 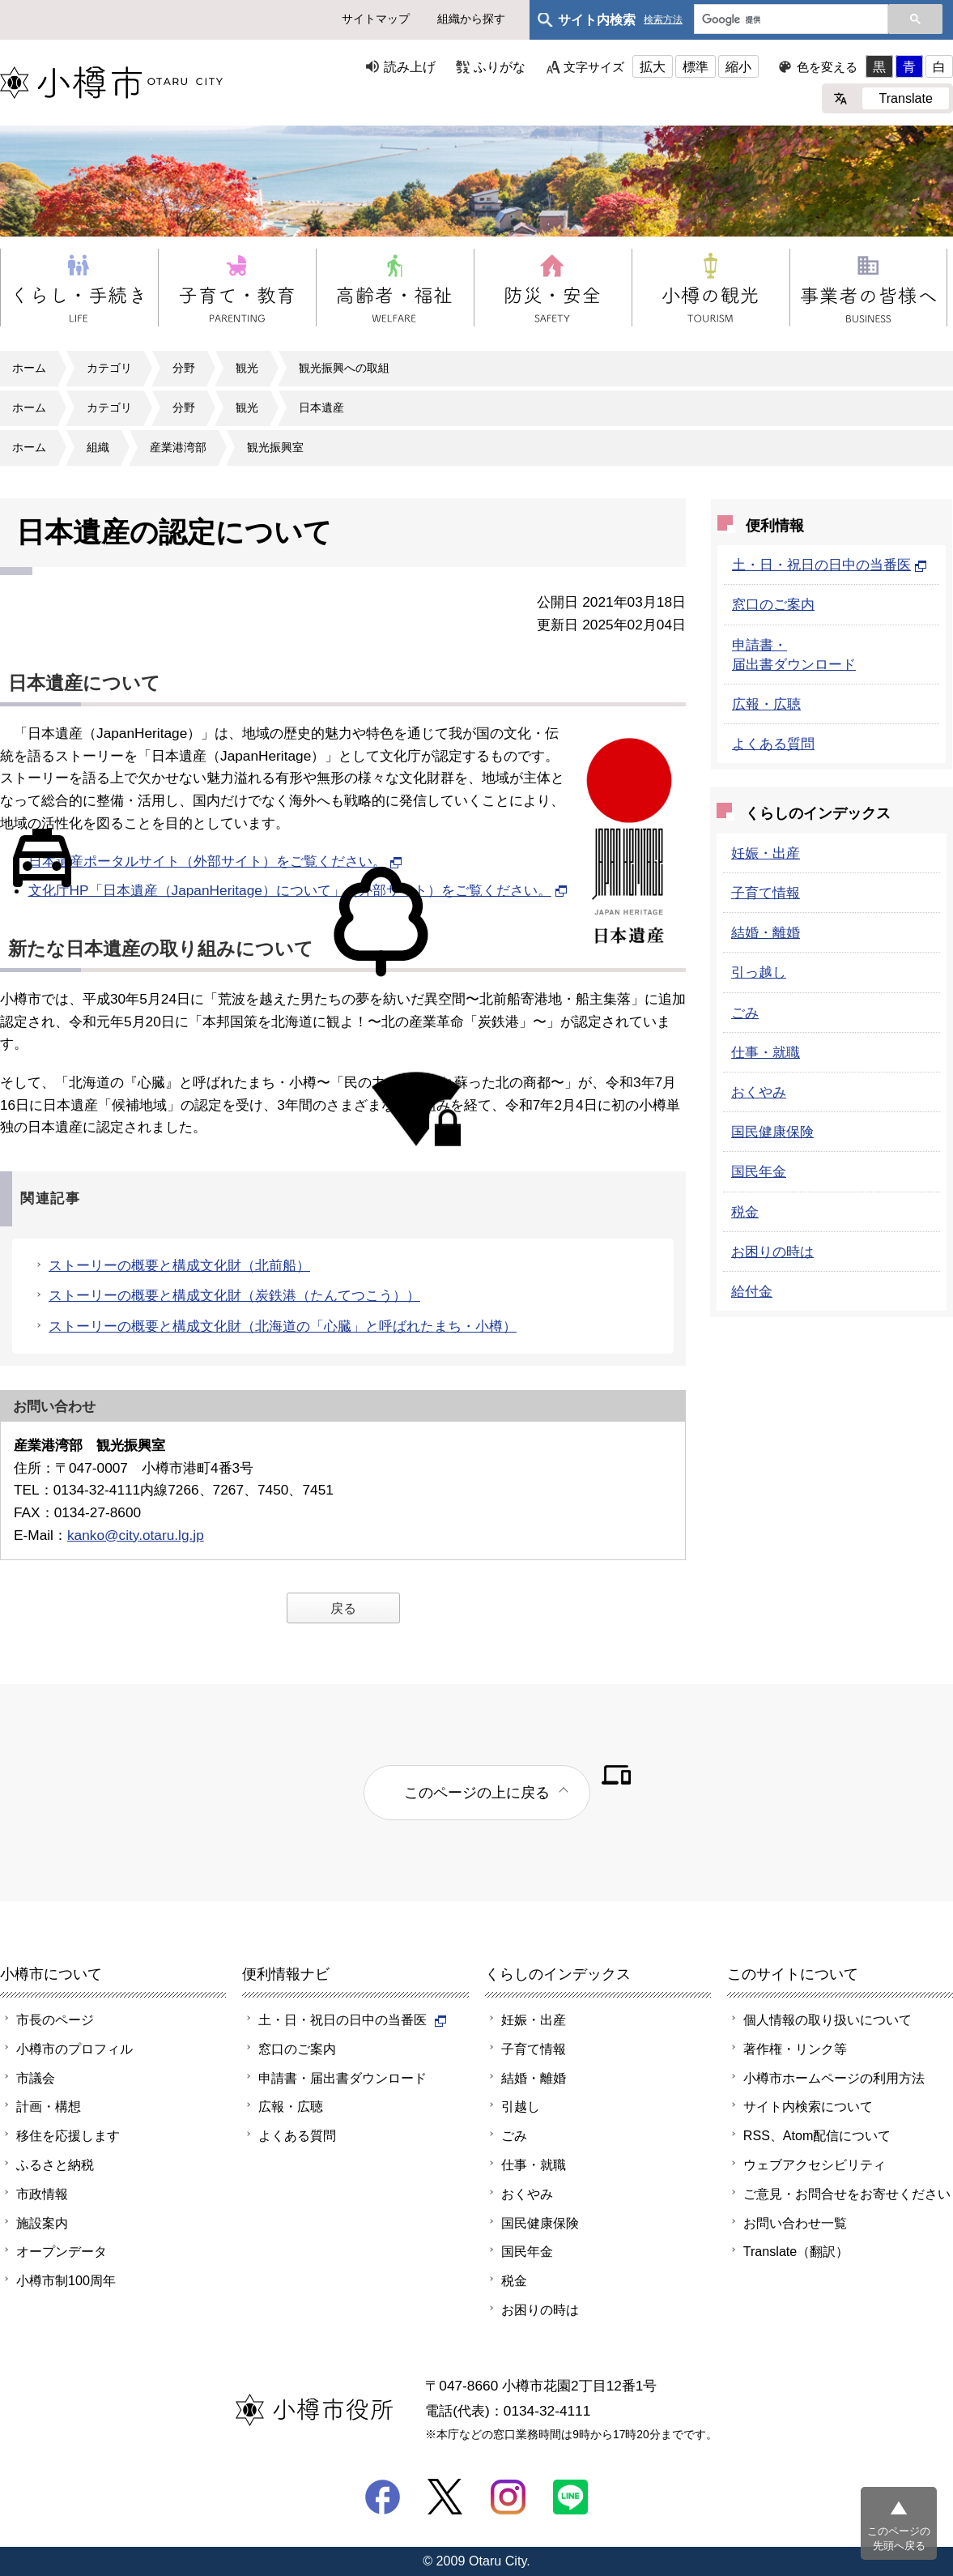 What do you see at coordinates (381, 919) in the screenshot?
I see `view parks or nature areas on a map` at bounding box center [381, 919].